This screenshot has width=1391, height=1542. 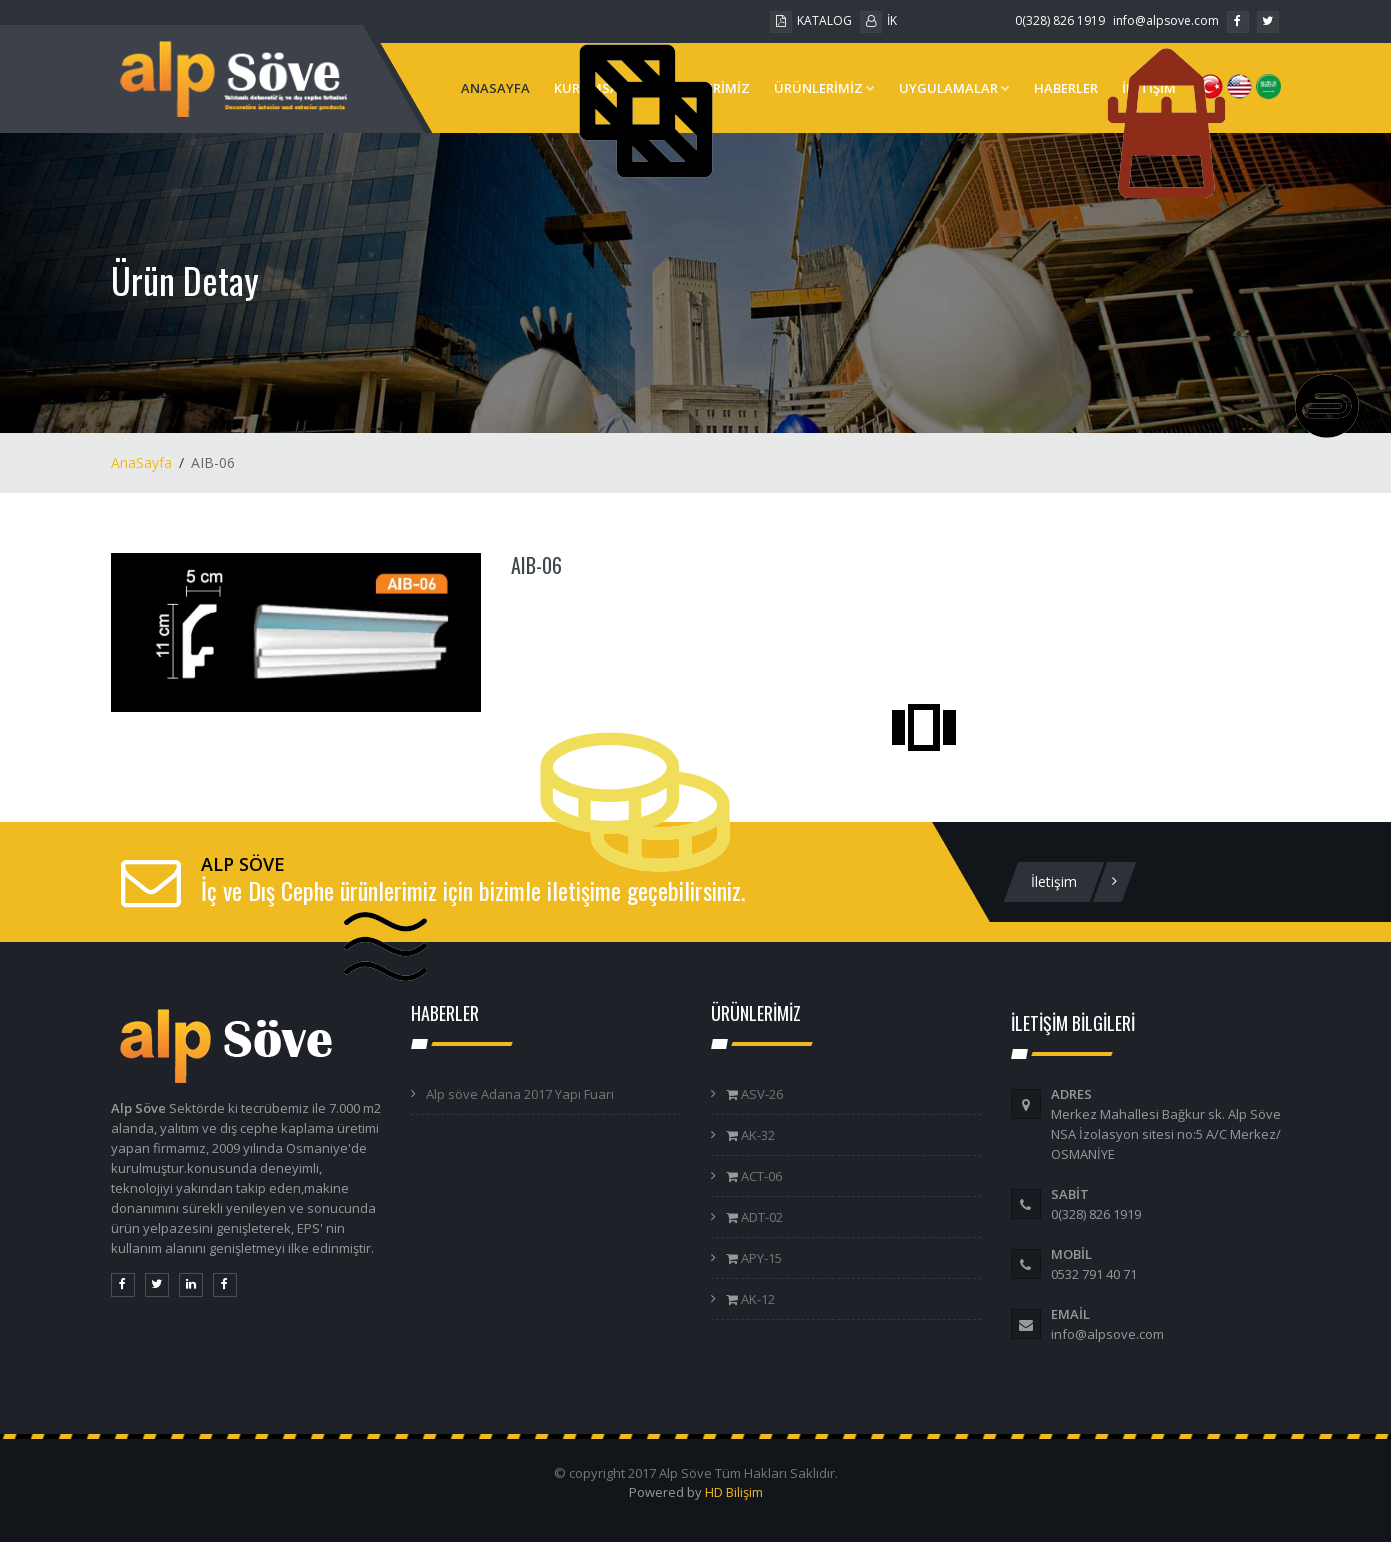 What do you see at coordinates (385, 946) in the screenshot?
I see `indicates water or aquatic features` at bounding box center [385, 946].